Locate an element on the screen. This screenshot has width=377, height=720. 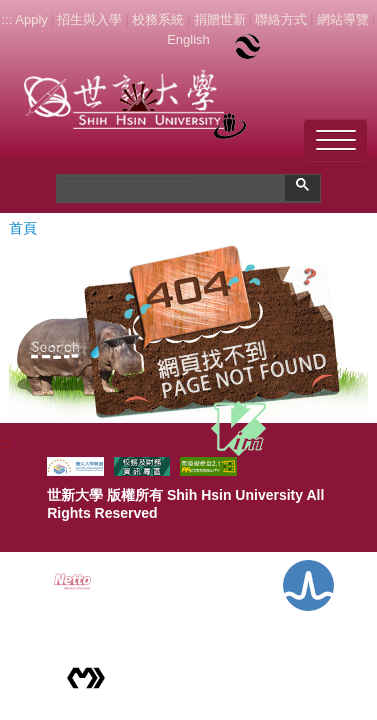
open Libera.Chat IRC network is located at coordinates (138, 97).